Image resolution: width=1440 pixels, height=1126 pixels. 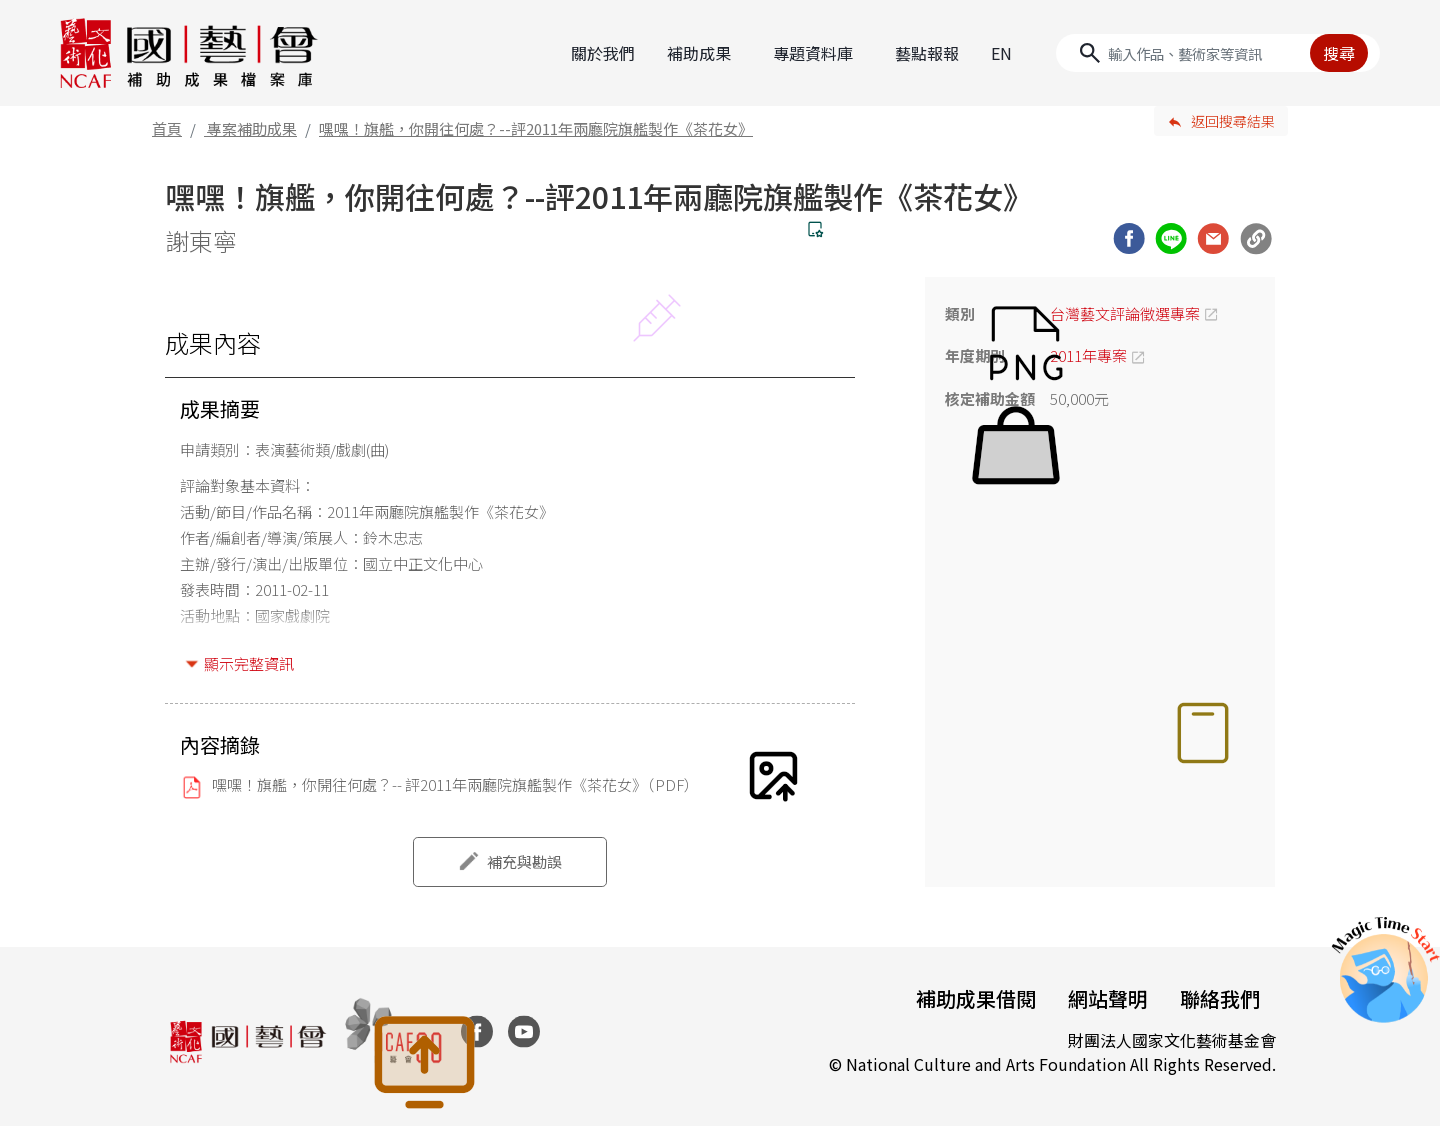 What do you see at coordinates (1025, 346) in the screenshot?
I see `indicates a PNG image file` at bounding box center [1025, 346].